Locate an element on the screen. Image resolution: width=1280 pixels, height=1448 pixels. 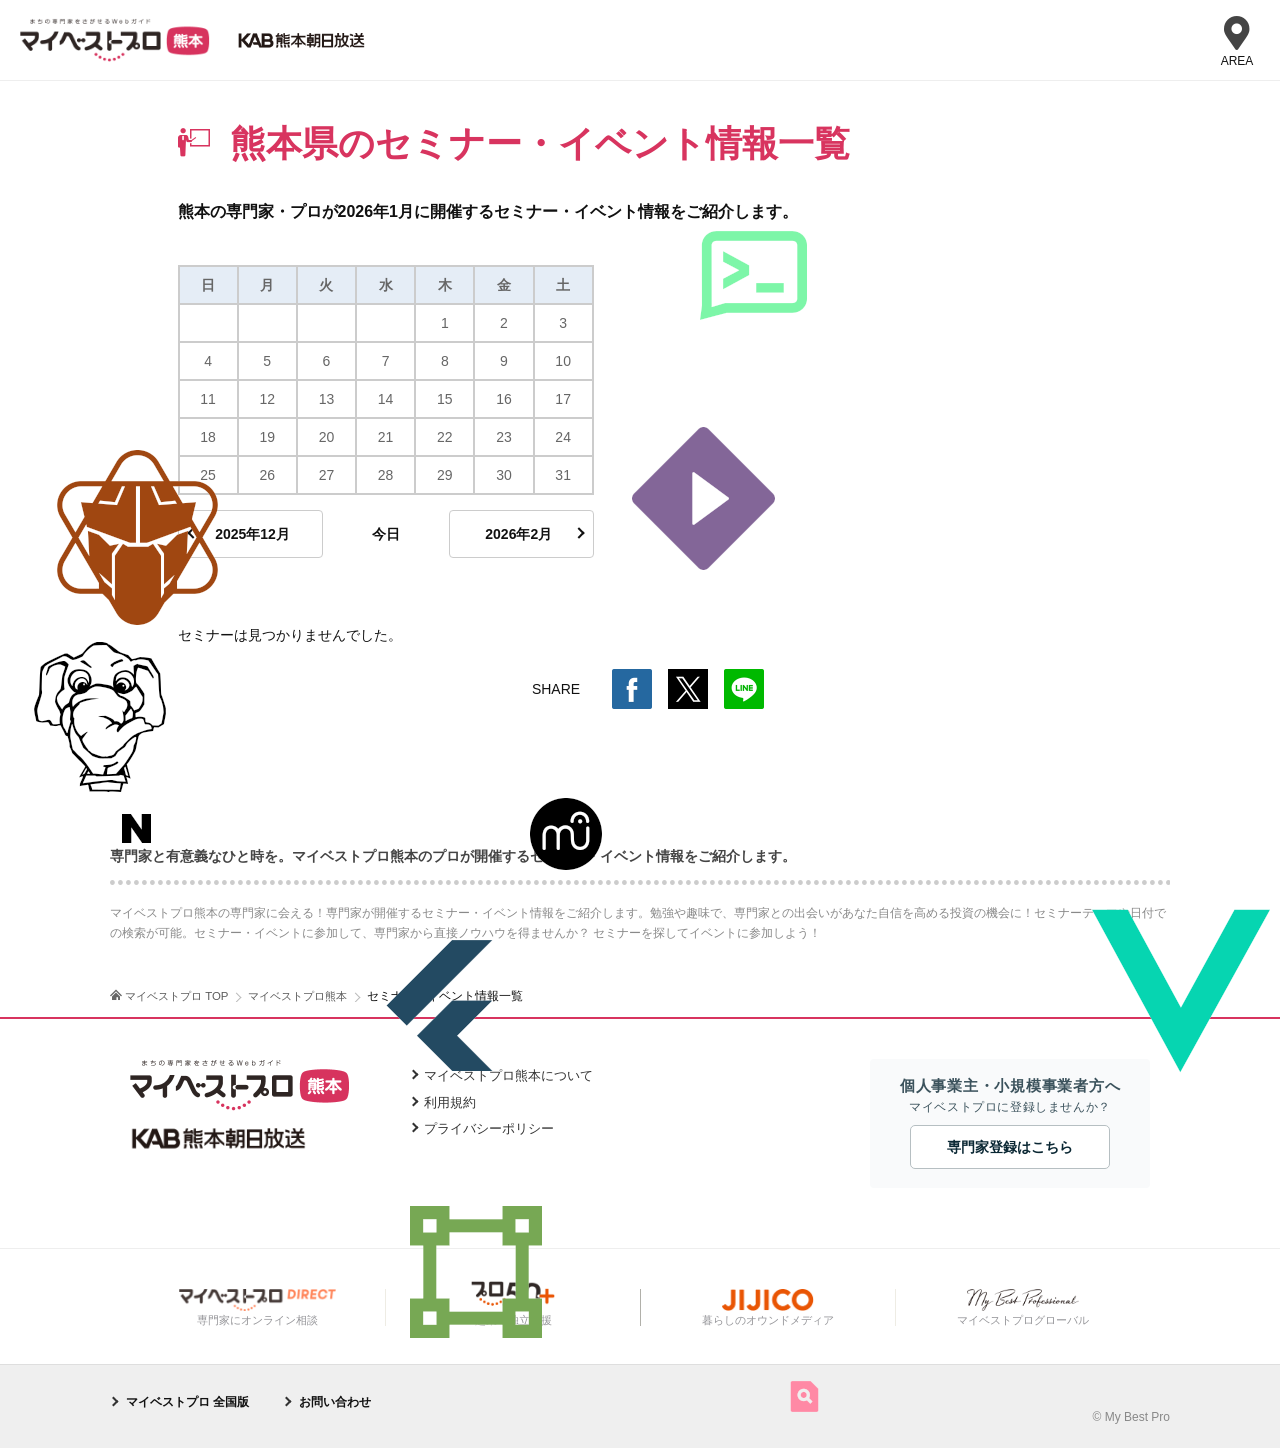
material design icons brand logo is located at coordinates (476, 1272).